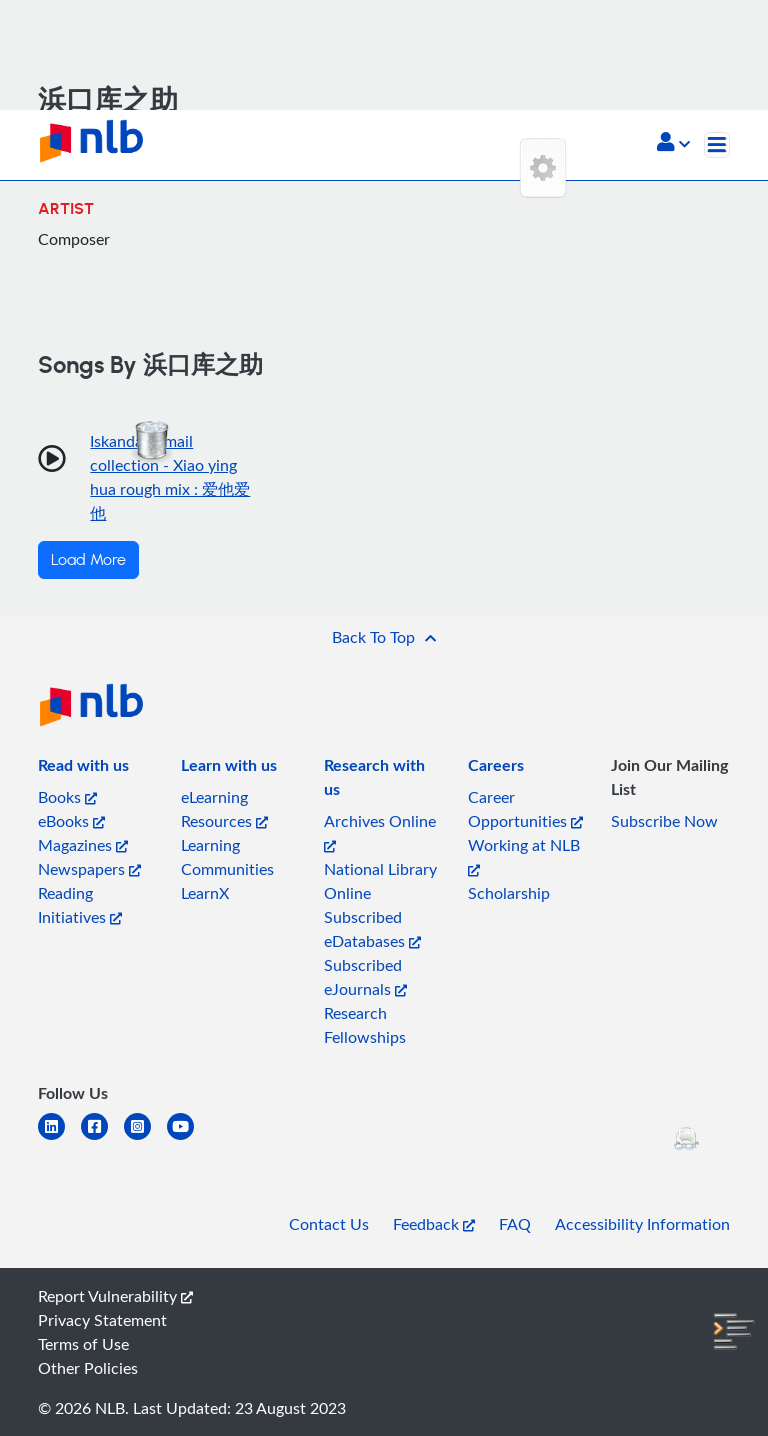  I want to click on increase text indentation, so click(734, 1333).